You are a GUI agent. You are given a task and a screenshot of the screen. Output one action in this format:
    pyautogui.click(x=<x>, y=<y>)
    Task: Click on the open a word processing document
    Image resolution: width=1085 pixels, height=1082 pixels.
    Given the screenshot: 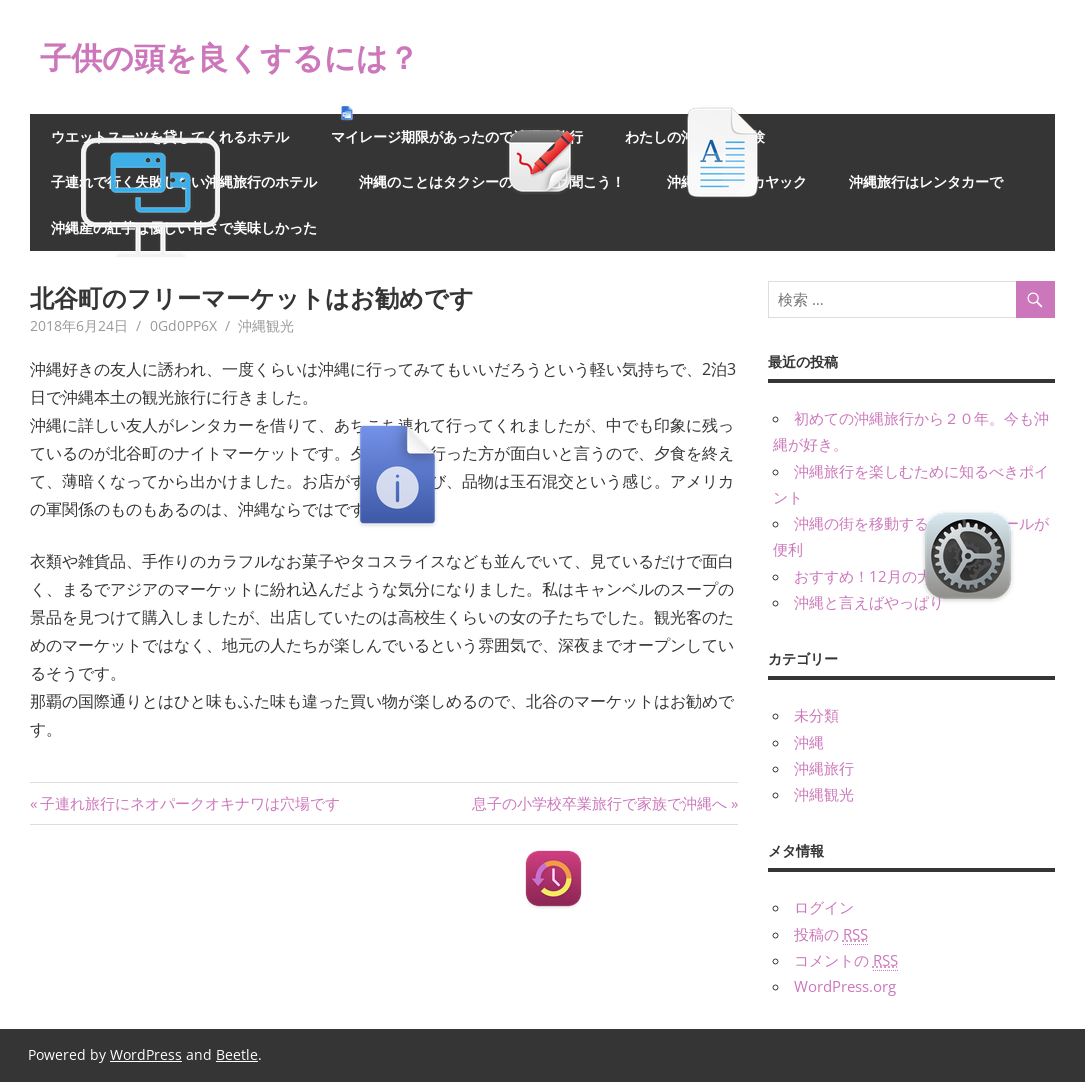 What is the action you would take?
    pyautogui.click(x=722, y=152)
    